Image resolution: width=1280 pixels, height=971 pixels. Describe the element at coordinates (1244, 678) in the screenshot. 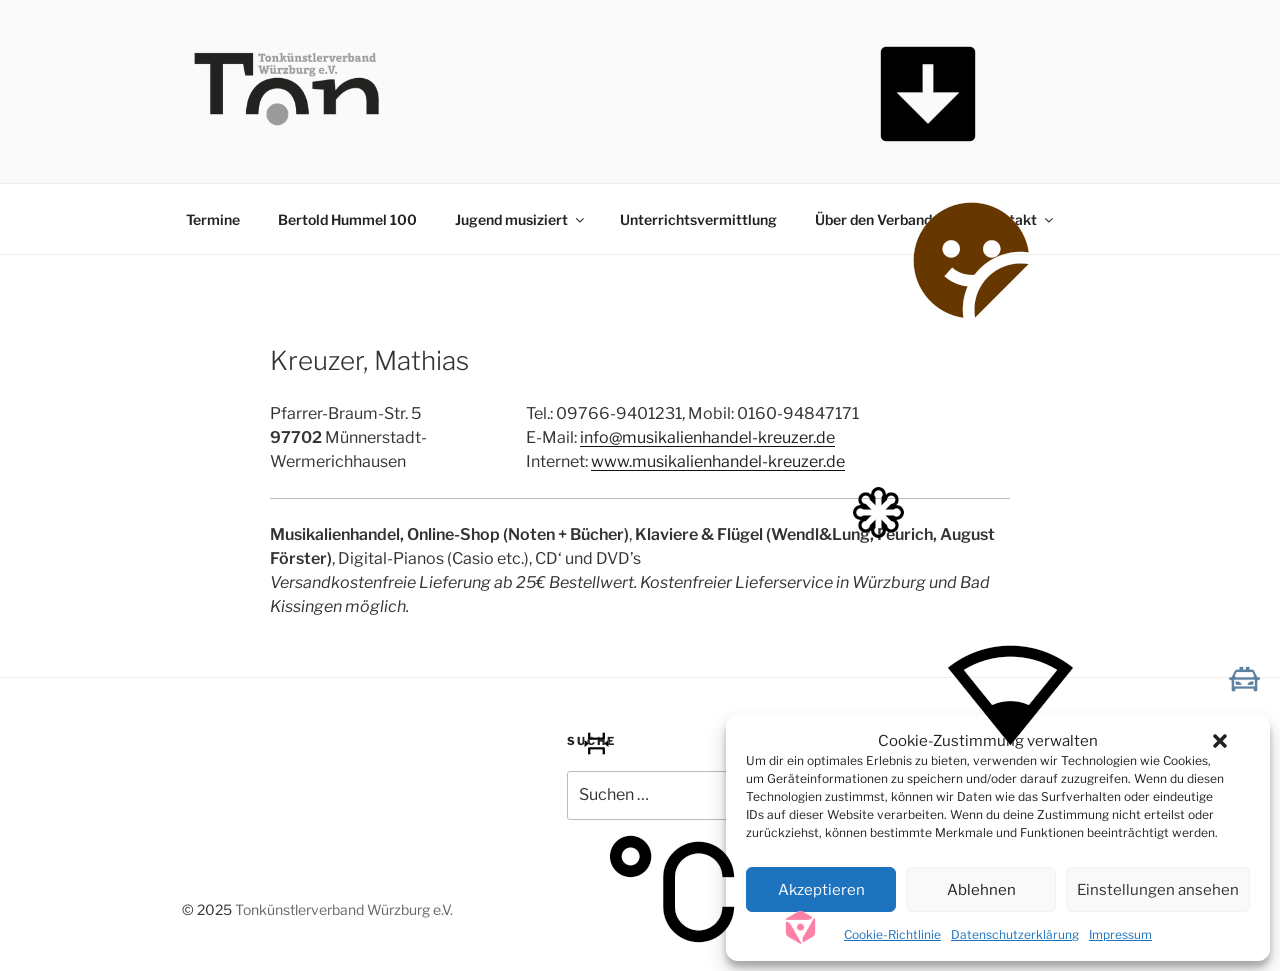

I see `locate nearby police stations` at that location.